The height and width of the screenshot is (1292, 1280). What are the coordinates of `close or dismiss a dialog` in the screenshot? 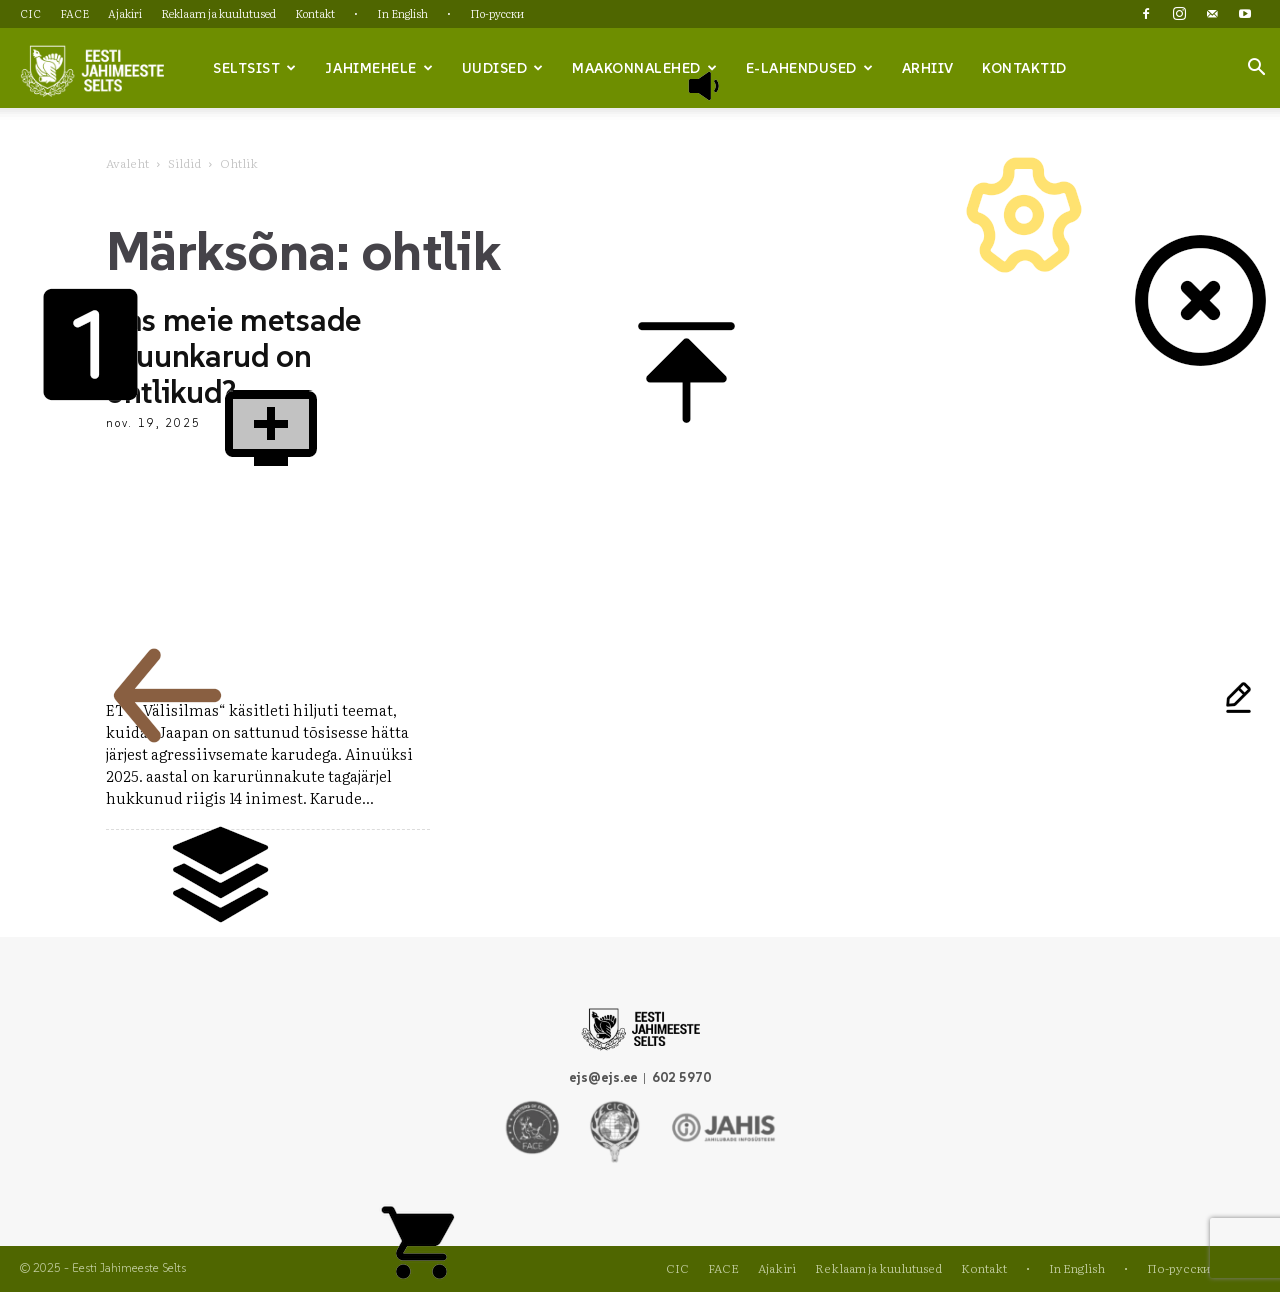 It's located at (1200, 300).